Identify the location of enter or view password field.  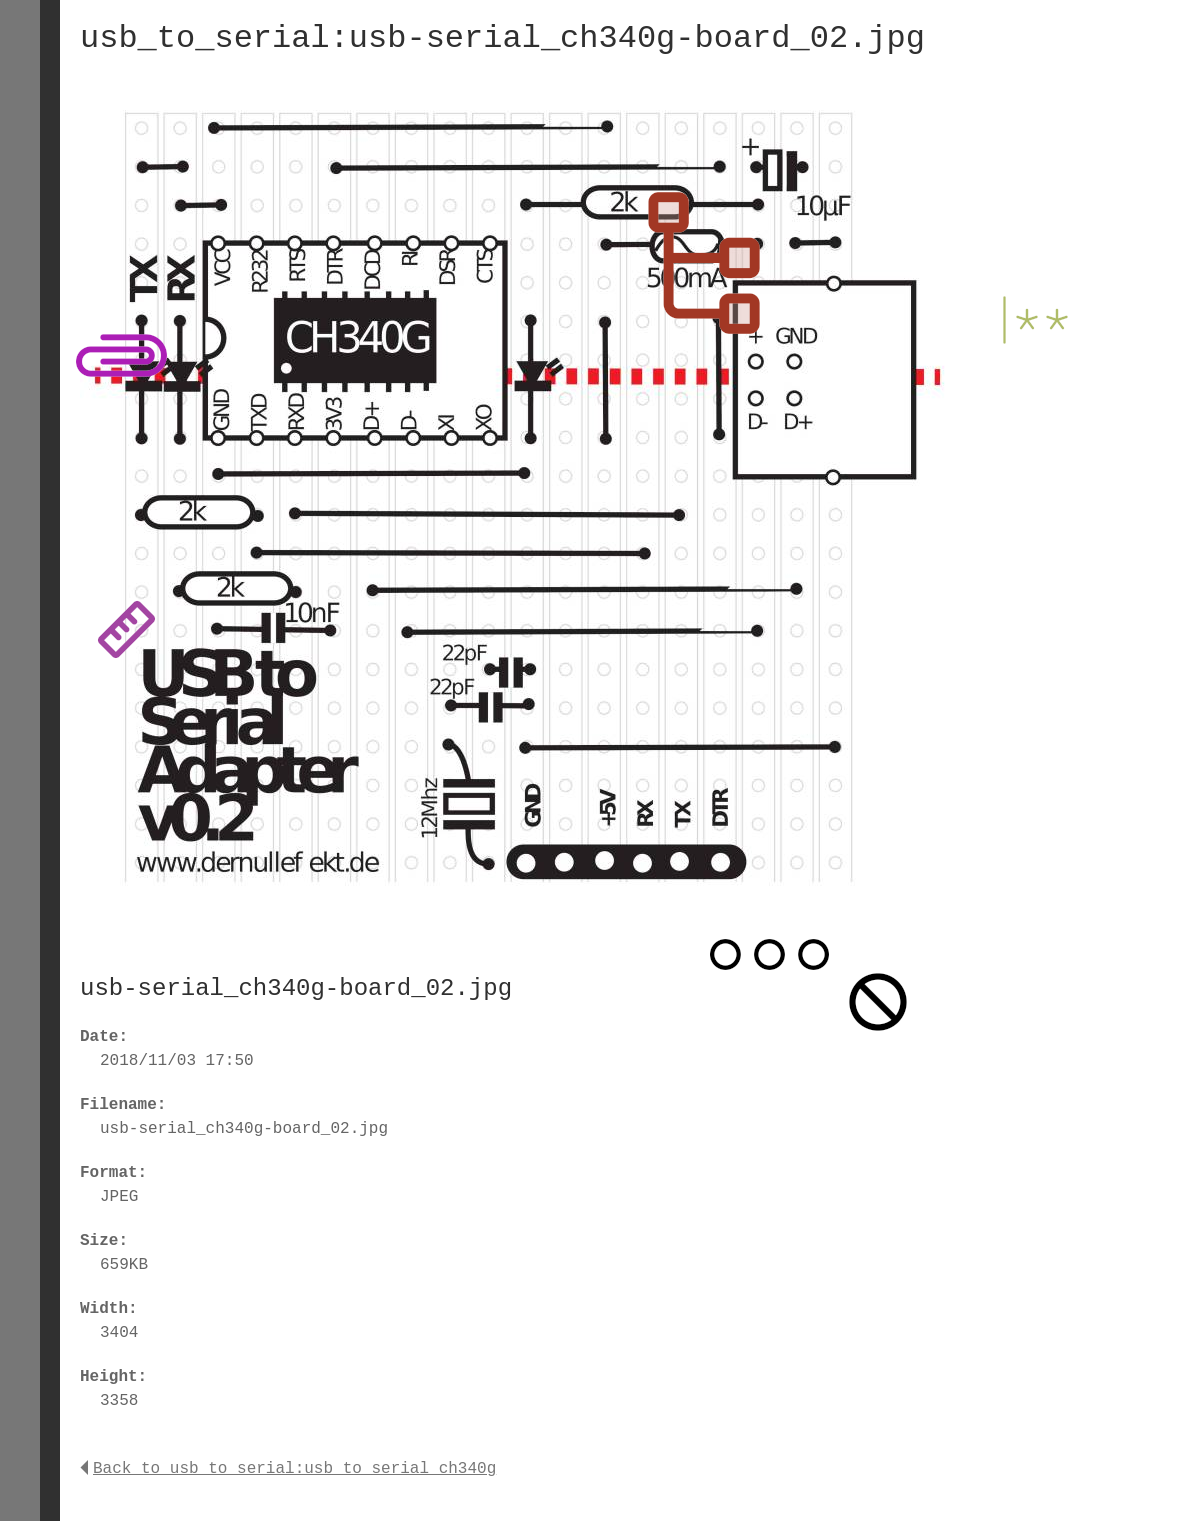
(1032, 320).